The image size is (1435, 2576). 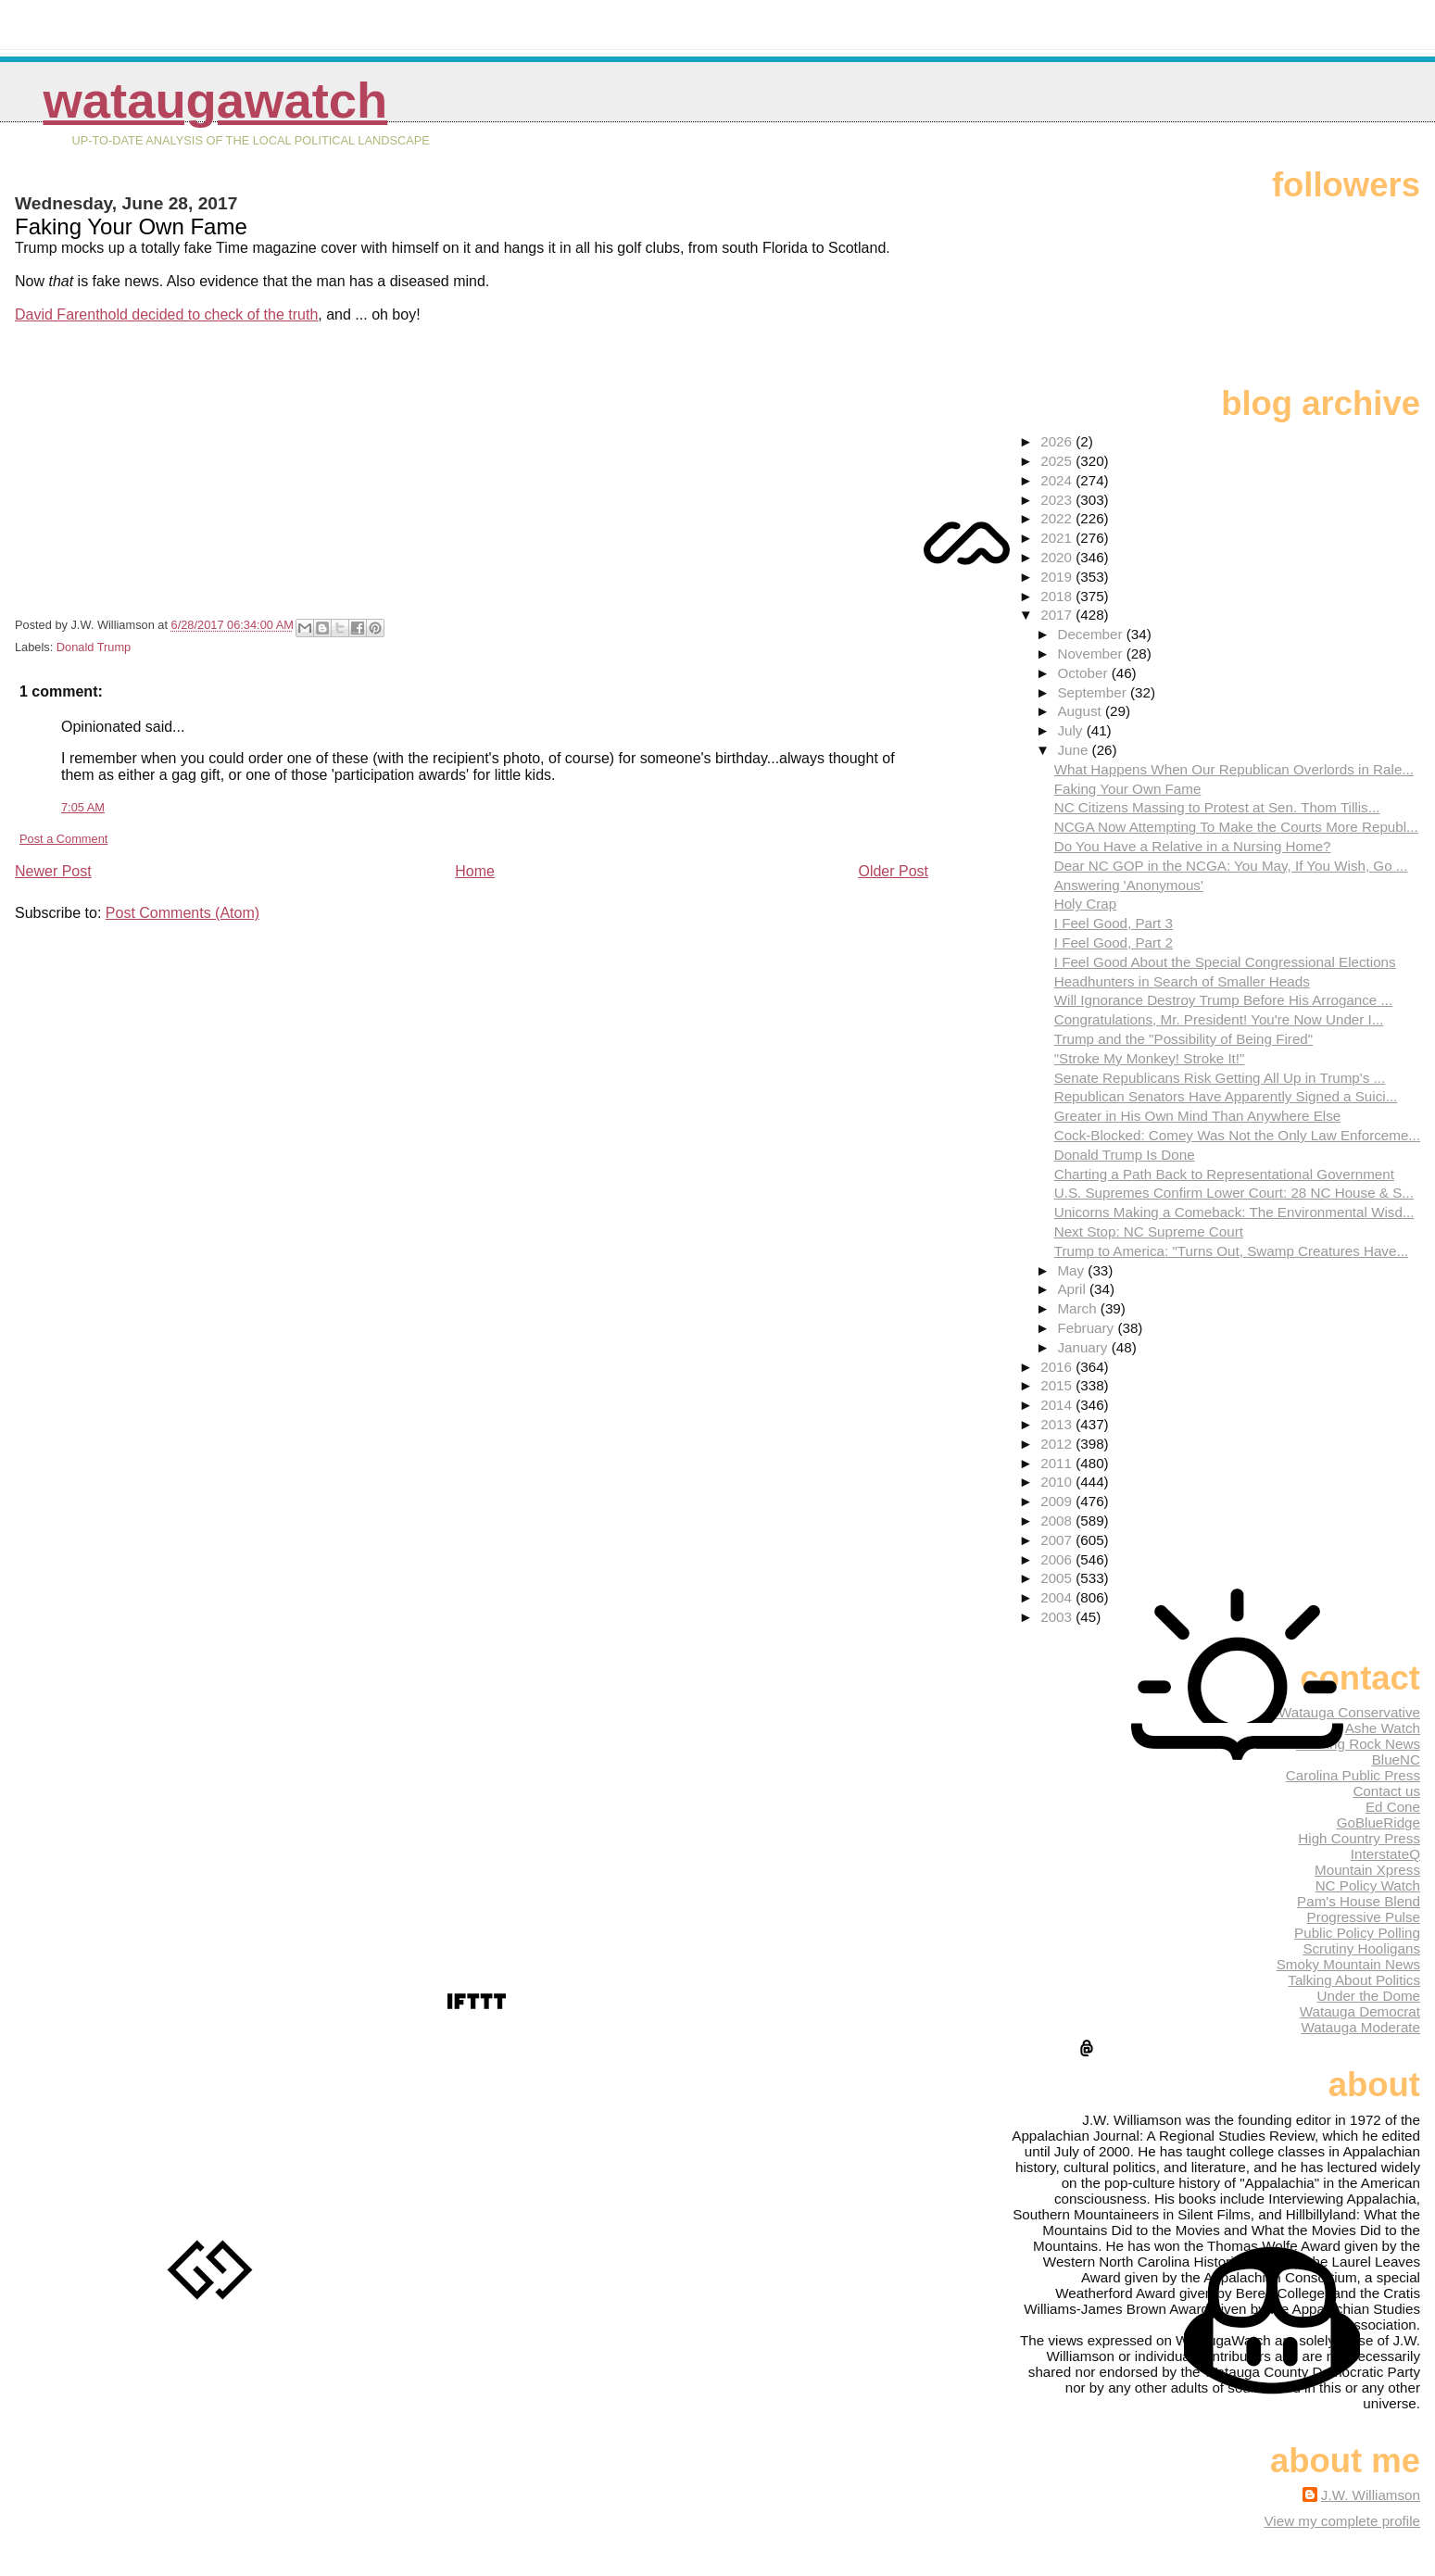 I want to click on GitHub Copilot AI coding assistant, so click(x=1272, y=2320).